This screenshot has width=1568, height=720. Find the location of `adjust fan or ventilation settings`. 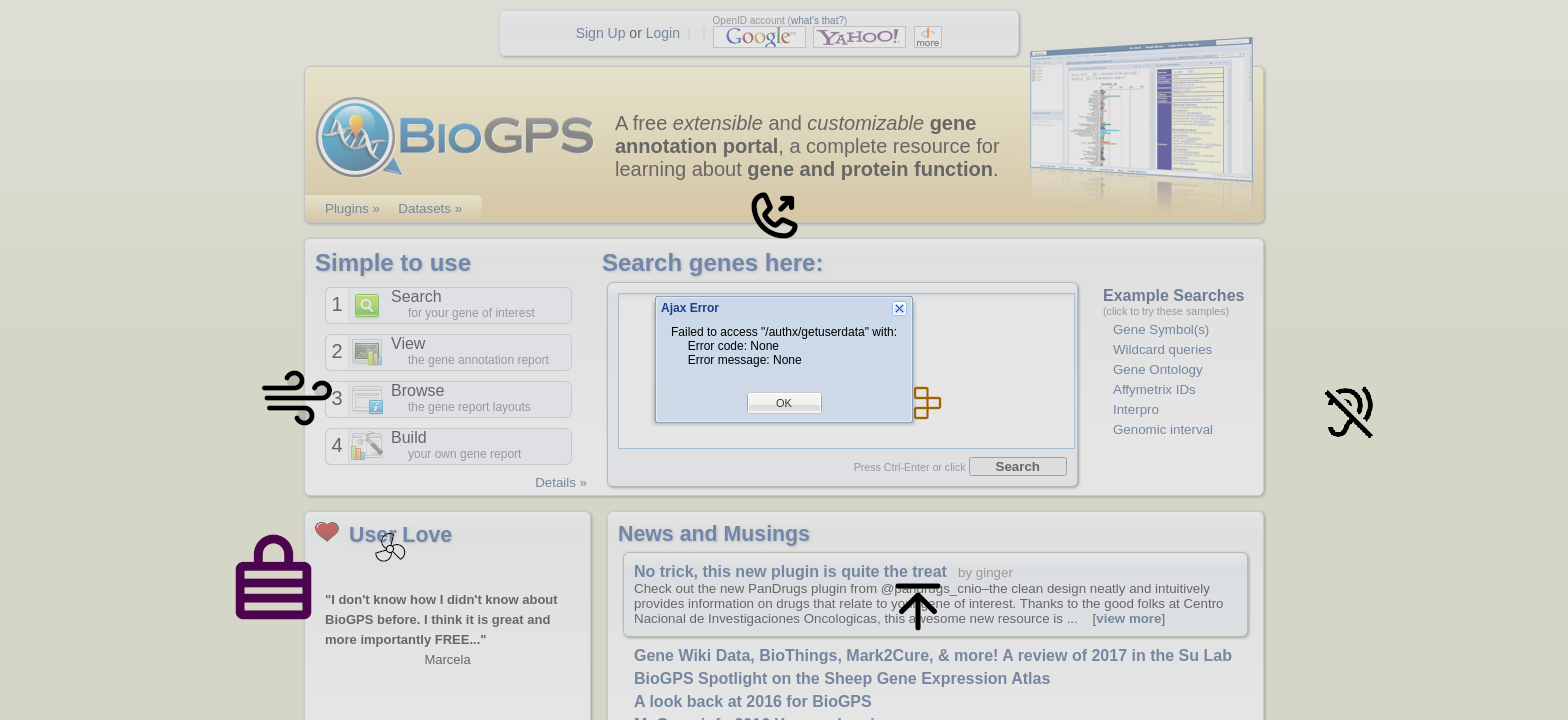

adjust fan or ventilation settings is located at coordinates (390, 549).